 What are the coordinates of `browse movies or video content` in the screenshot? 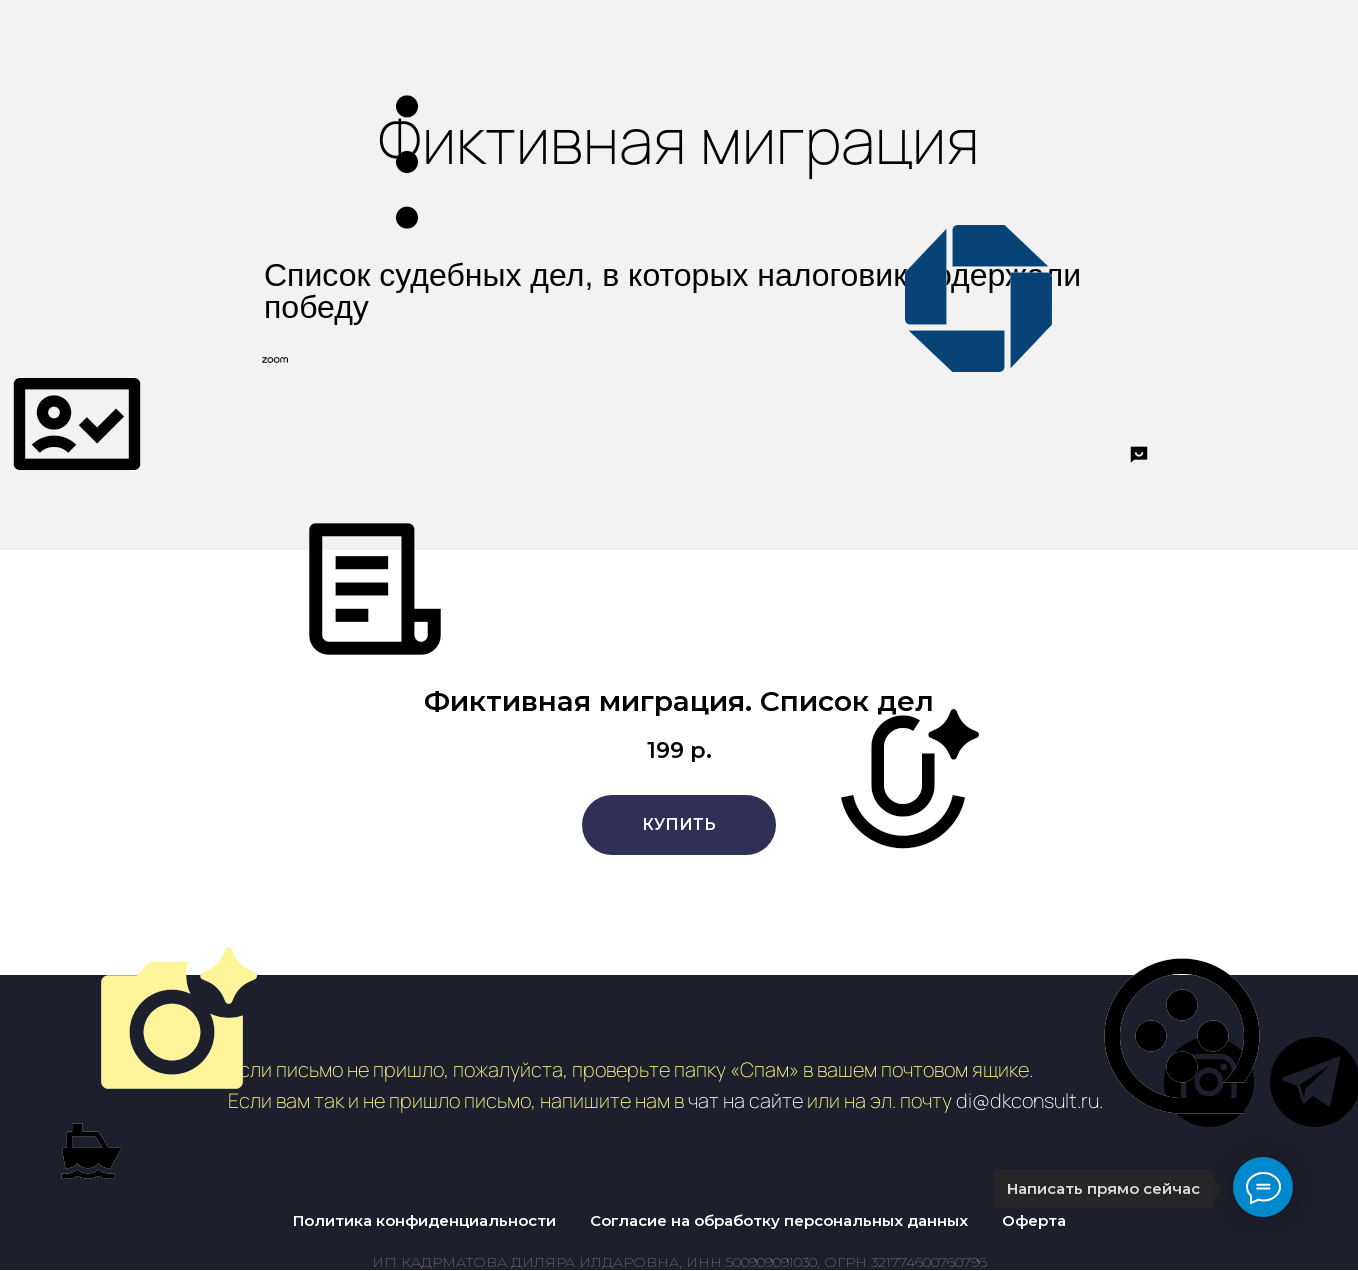 It's located at (1182, 1036).